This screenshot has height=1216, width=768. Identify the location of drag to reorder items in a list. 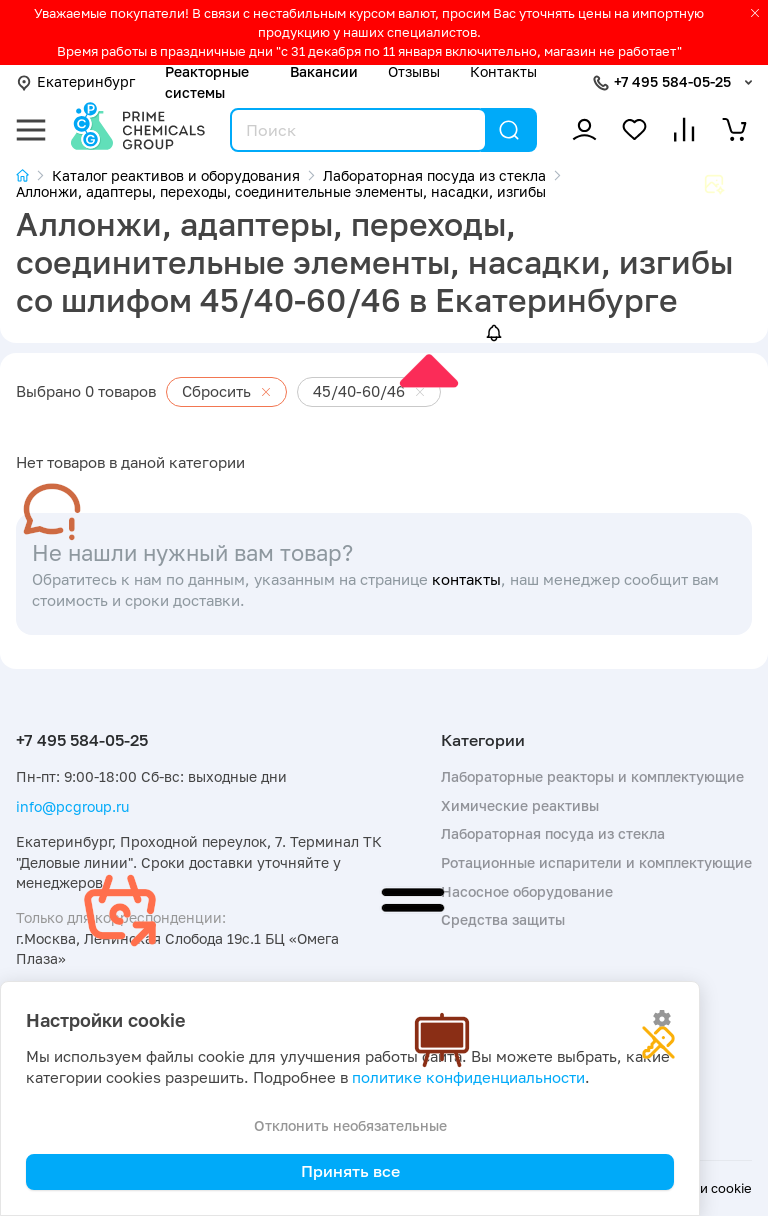
(413, 900).